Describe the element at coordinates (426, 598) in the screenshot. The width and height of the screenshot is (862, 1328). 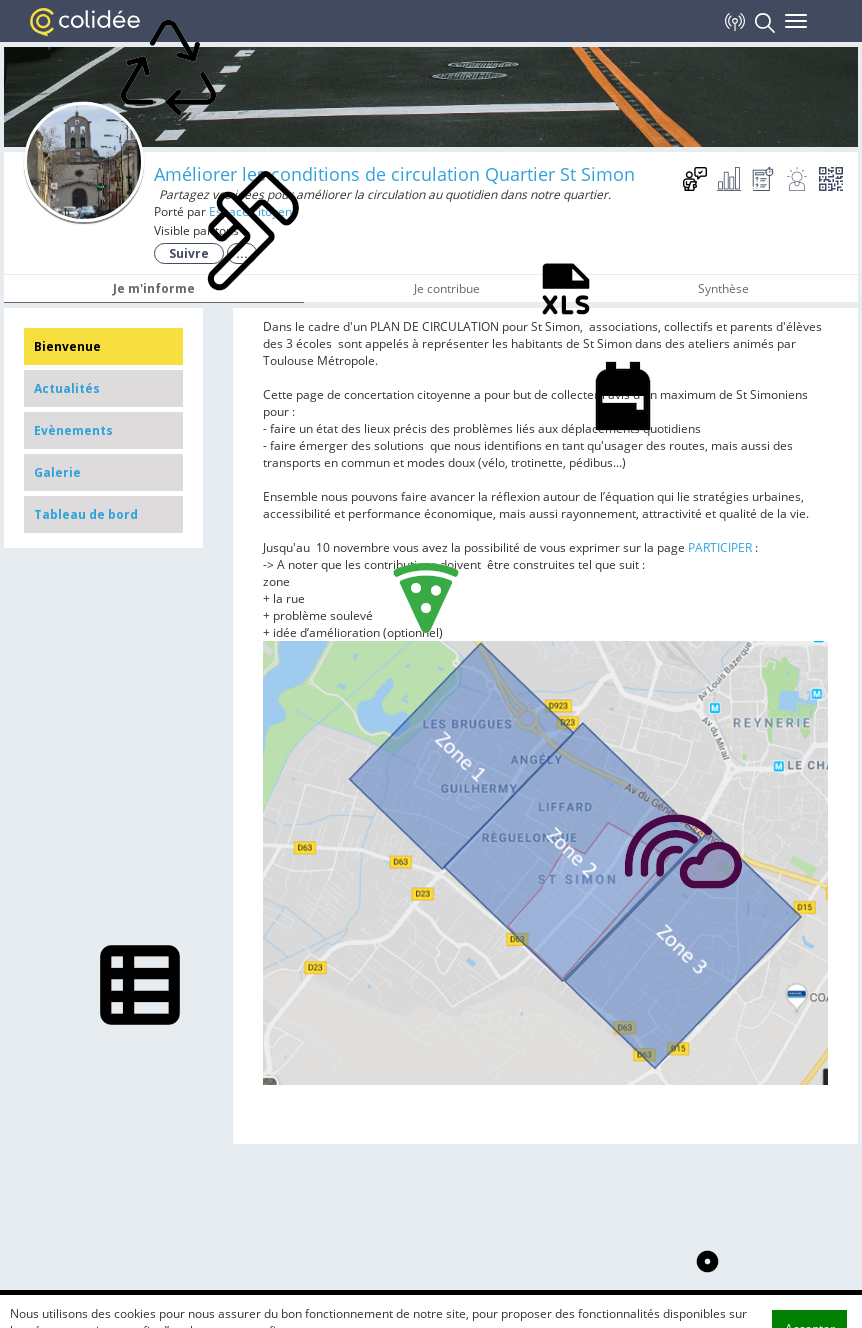
I see `browse food delivery options` at that location.